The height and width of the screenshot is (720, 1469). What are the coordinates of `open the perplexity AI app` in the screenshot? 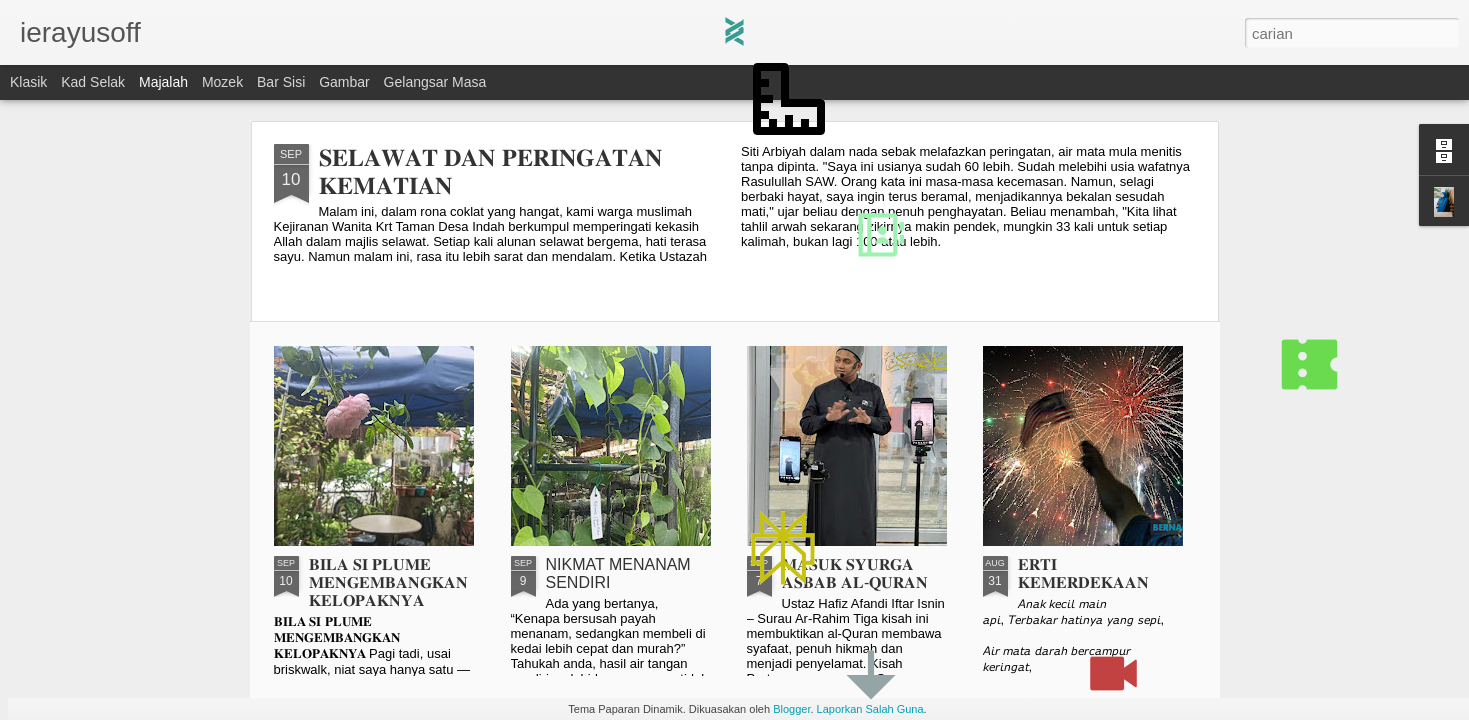 It's located at (783, 548).